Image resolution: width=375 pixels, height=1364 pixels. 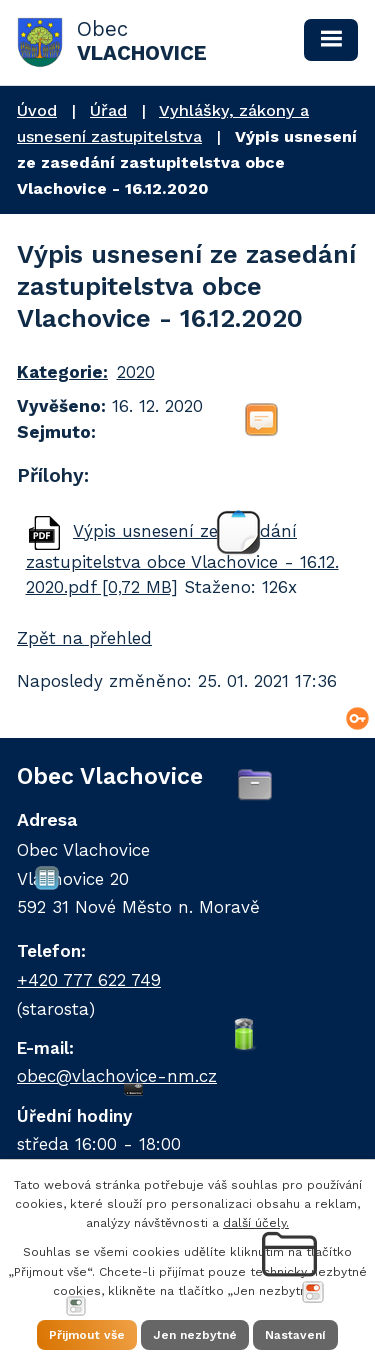 What do you see at coordinates (76, 1306) in the screenshot?
I see `open gnome tweaks settings` at bounding box center [76, 1306].